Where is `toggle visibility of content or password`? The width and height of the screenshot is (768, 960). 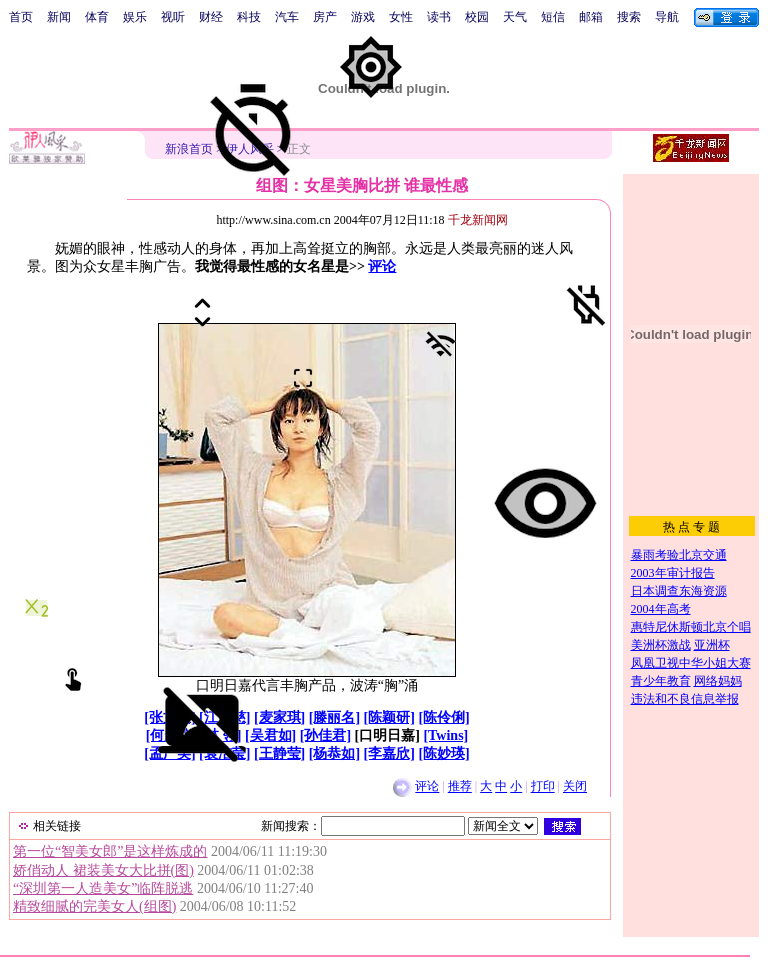 toggle visibility of content or password is located at coordinates (545, 505).